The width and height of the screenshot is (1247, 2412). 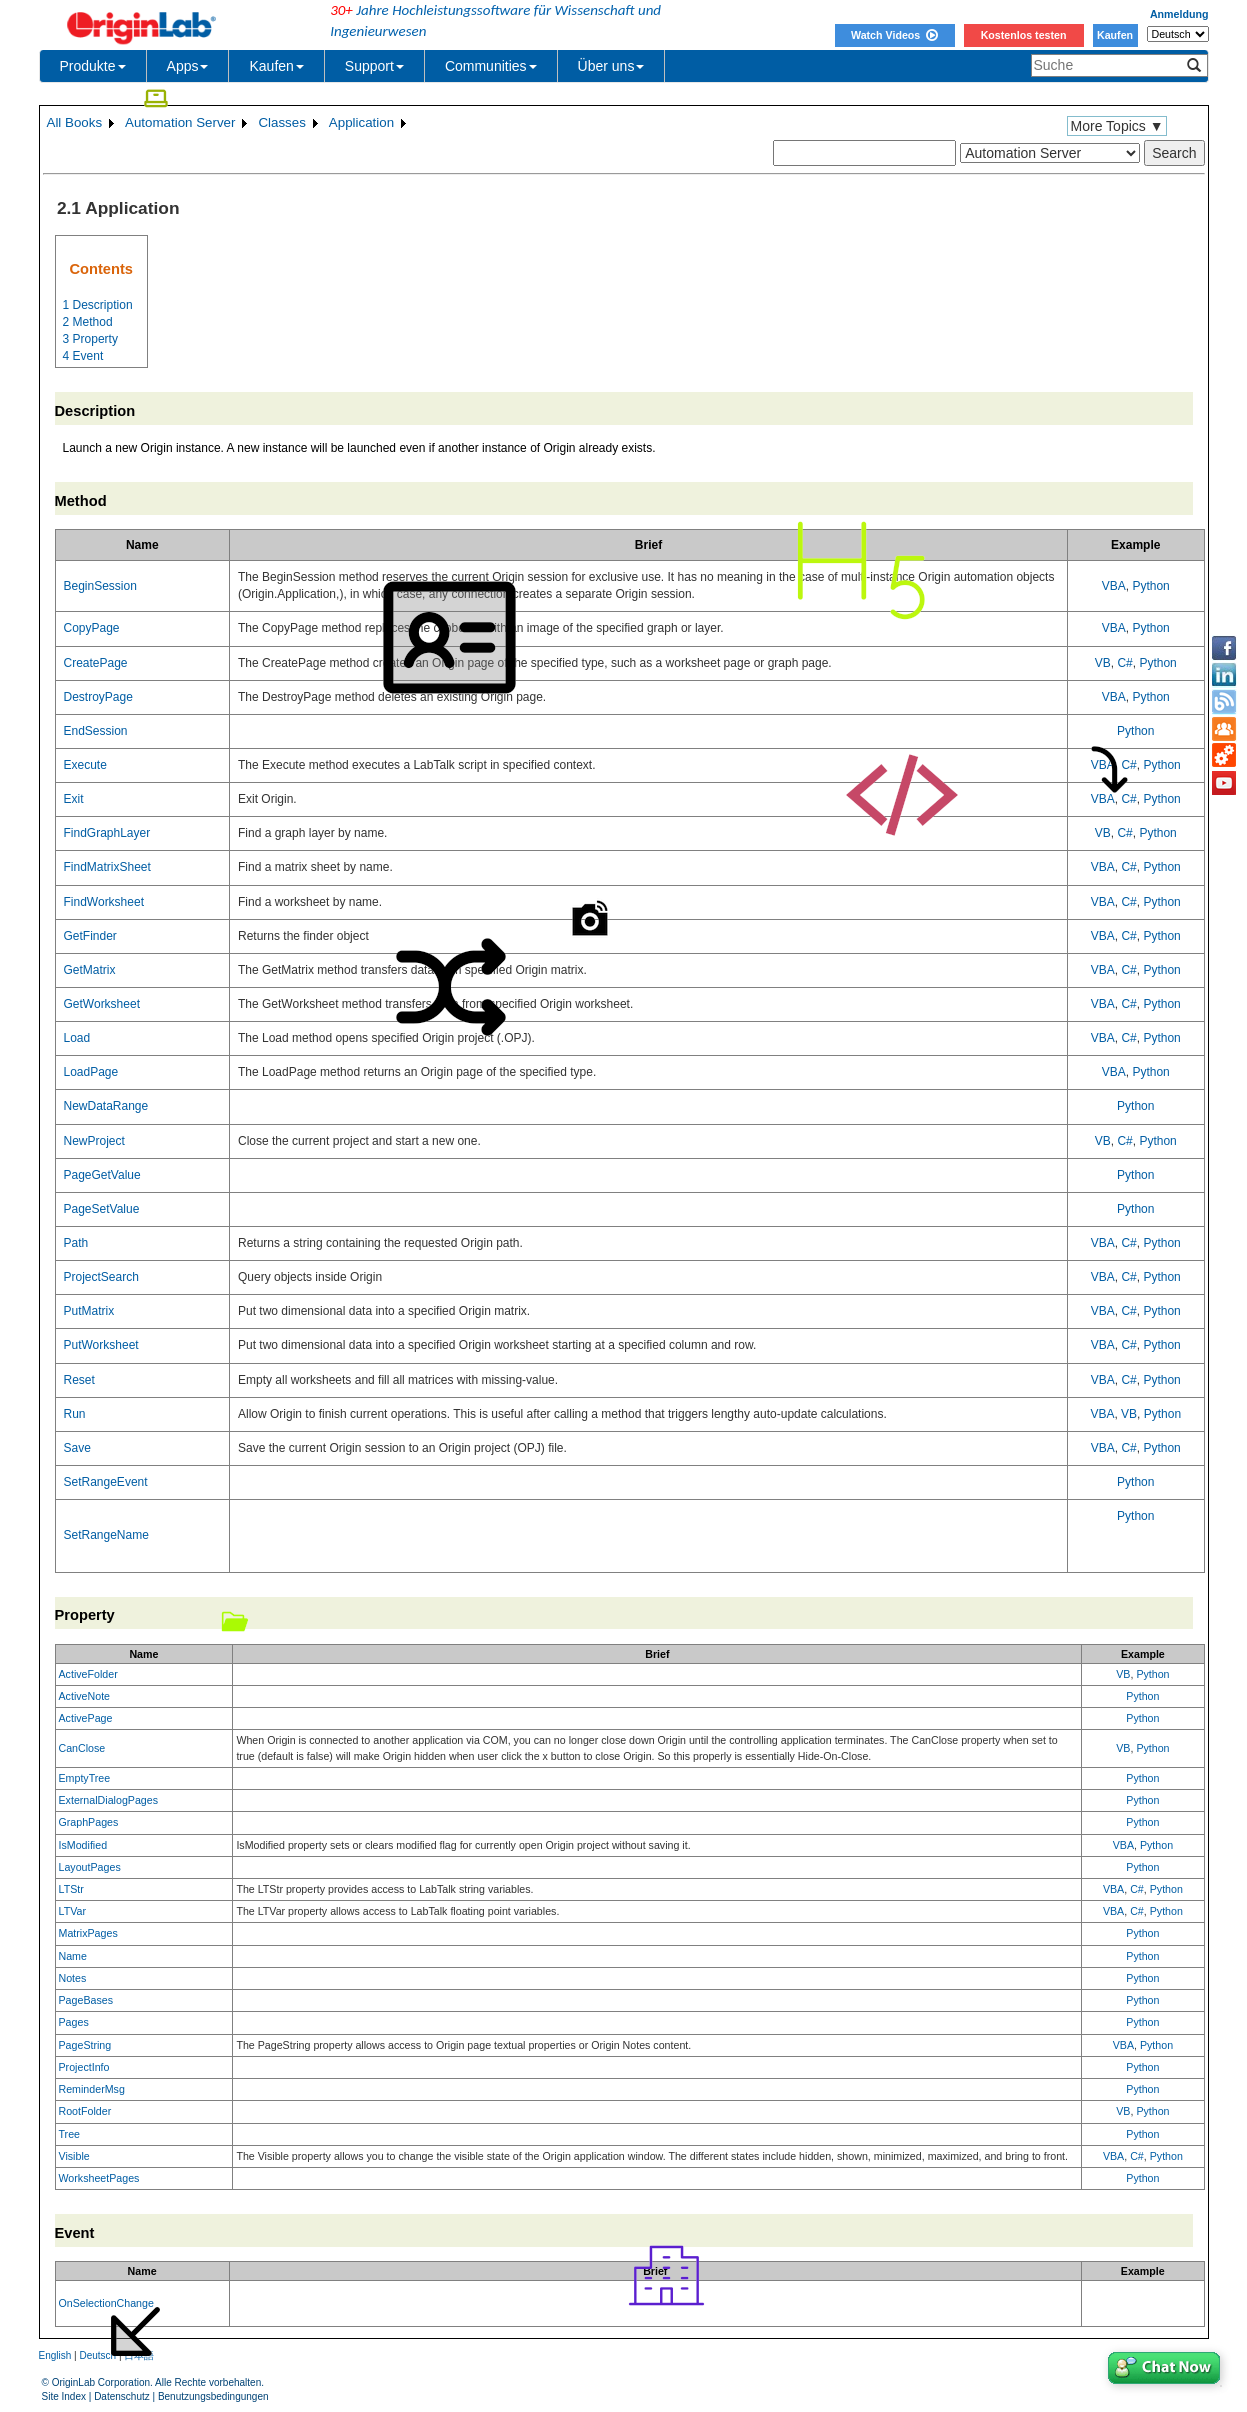 I want to click on navigate to previous or back-left content, so click(x=135, y=2331).